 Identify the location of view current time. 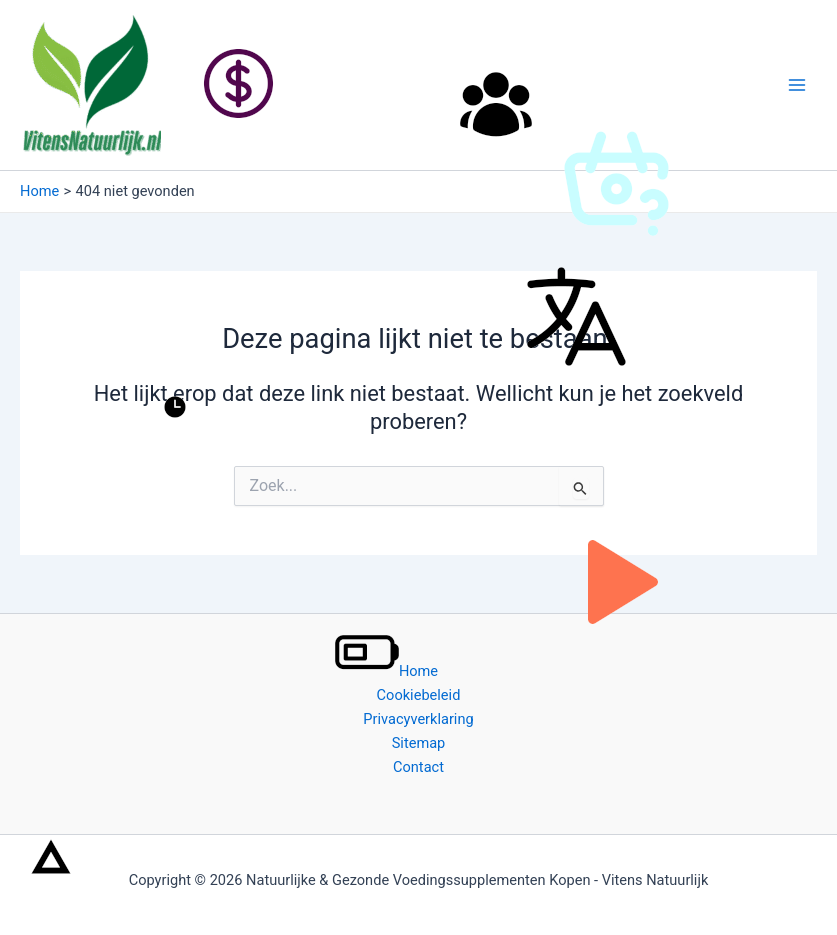
(175, 407).